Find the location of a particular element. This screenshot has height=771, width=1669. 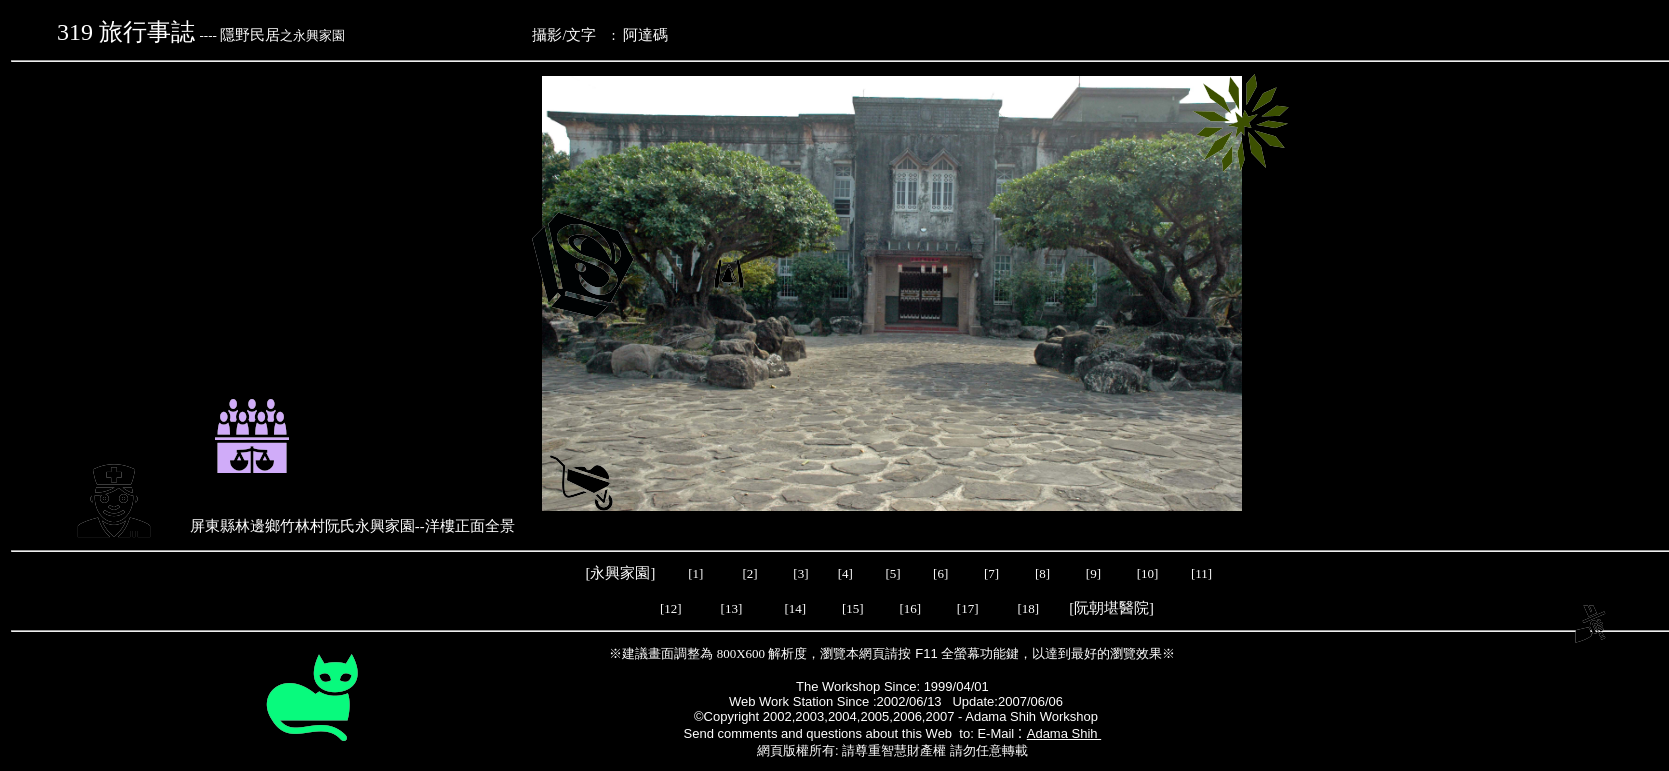

shatter or break an object is located at coordinates (1240, 122).